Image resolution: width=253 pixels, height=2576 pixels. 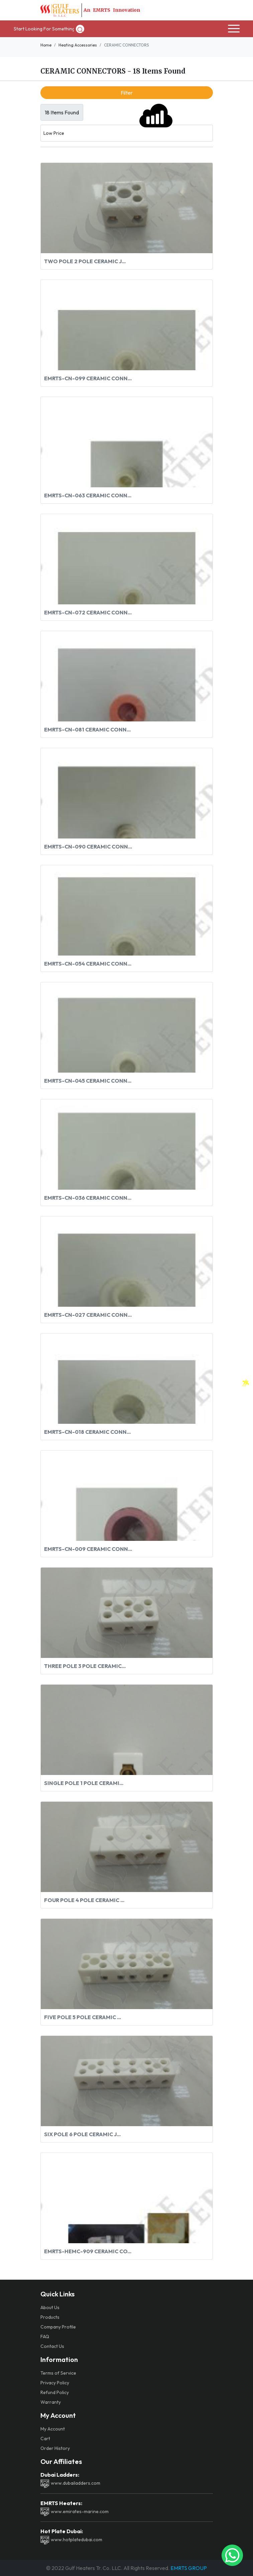 I want to click on jitpack package repository logo, so click(x=246, y=1383).